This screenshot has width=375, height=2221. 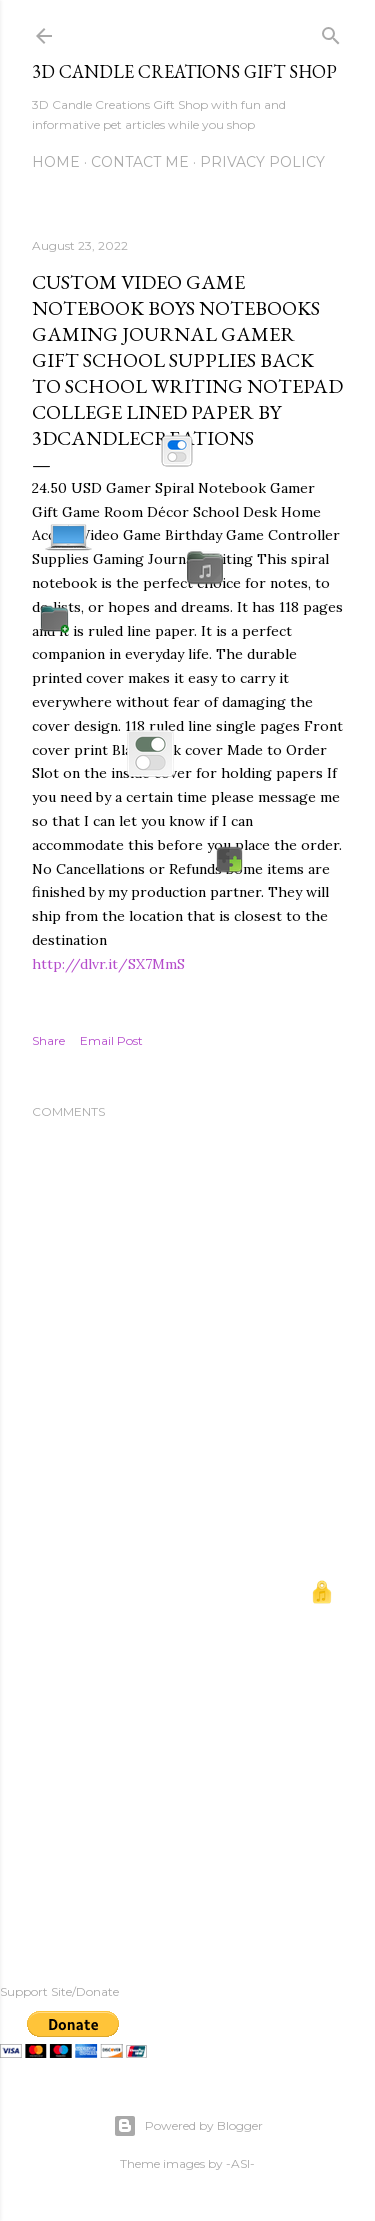 What do you see at coordinates (229, 859) in the screenshot?
I see `open gnome extensions manager` at bounding box center [229, 859].